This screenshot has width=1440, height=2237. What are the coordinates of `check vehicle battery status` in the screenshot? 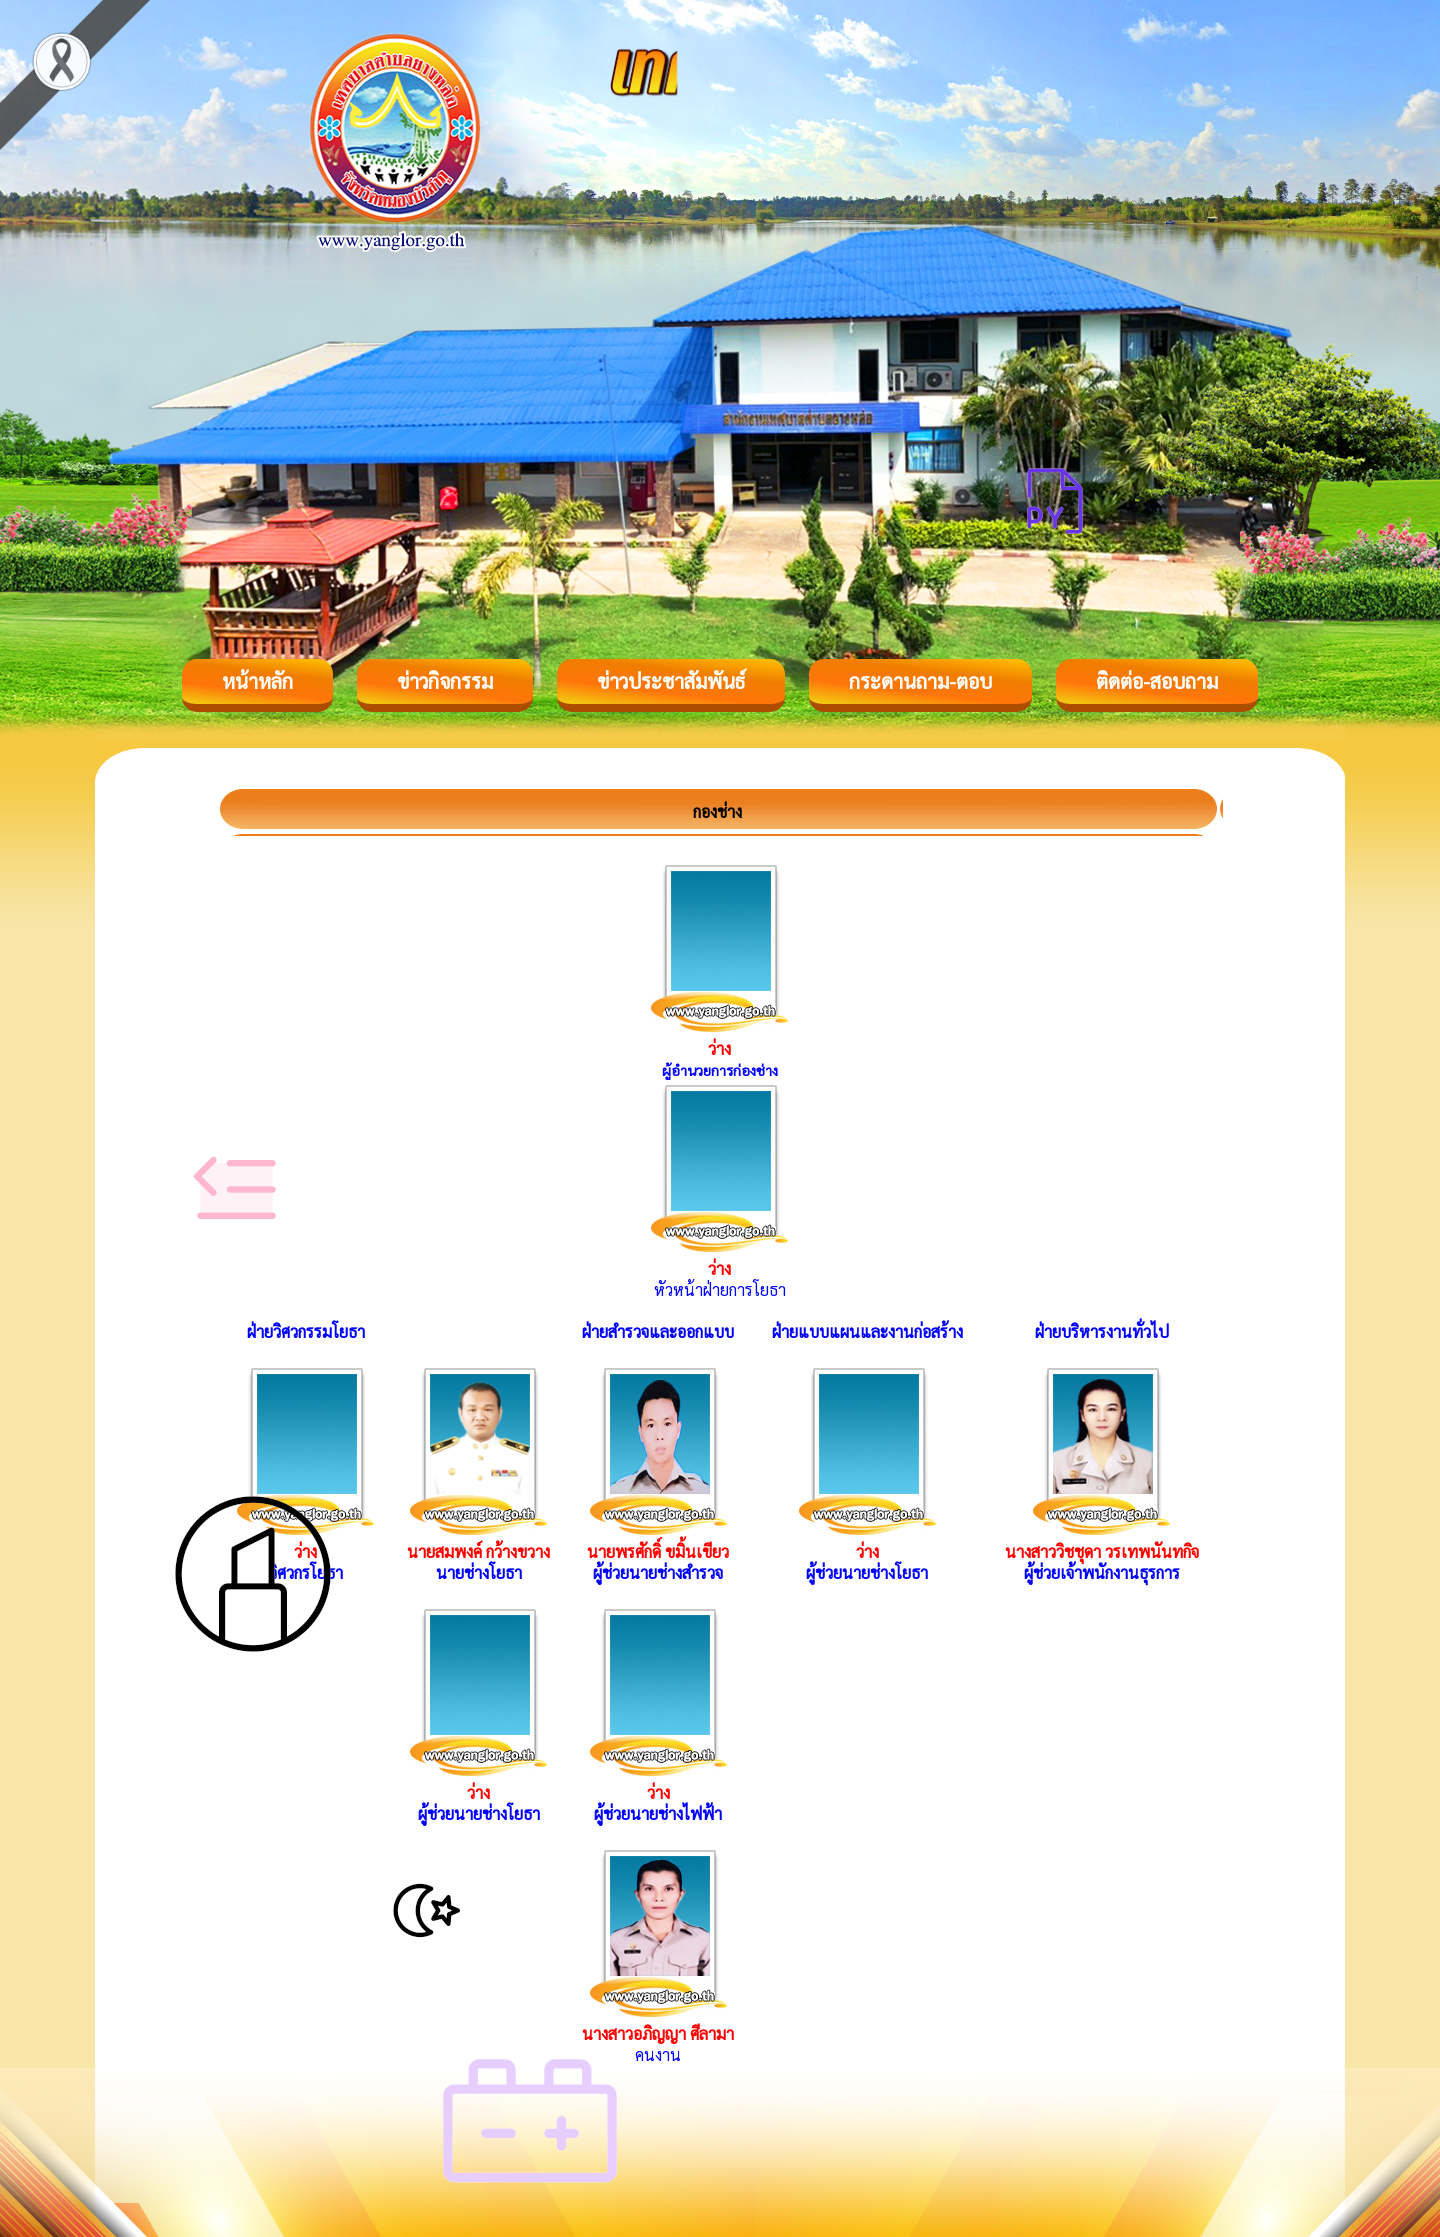 It's located at (530, 2127).